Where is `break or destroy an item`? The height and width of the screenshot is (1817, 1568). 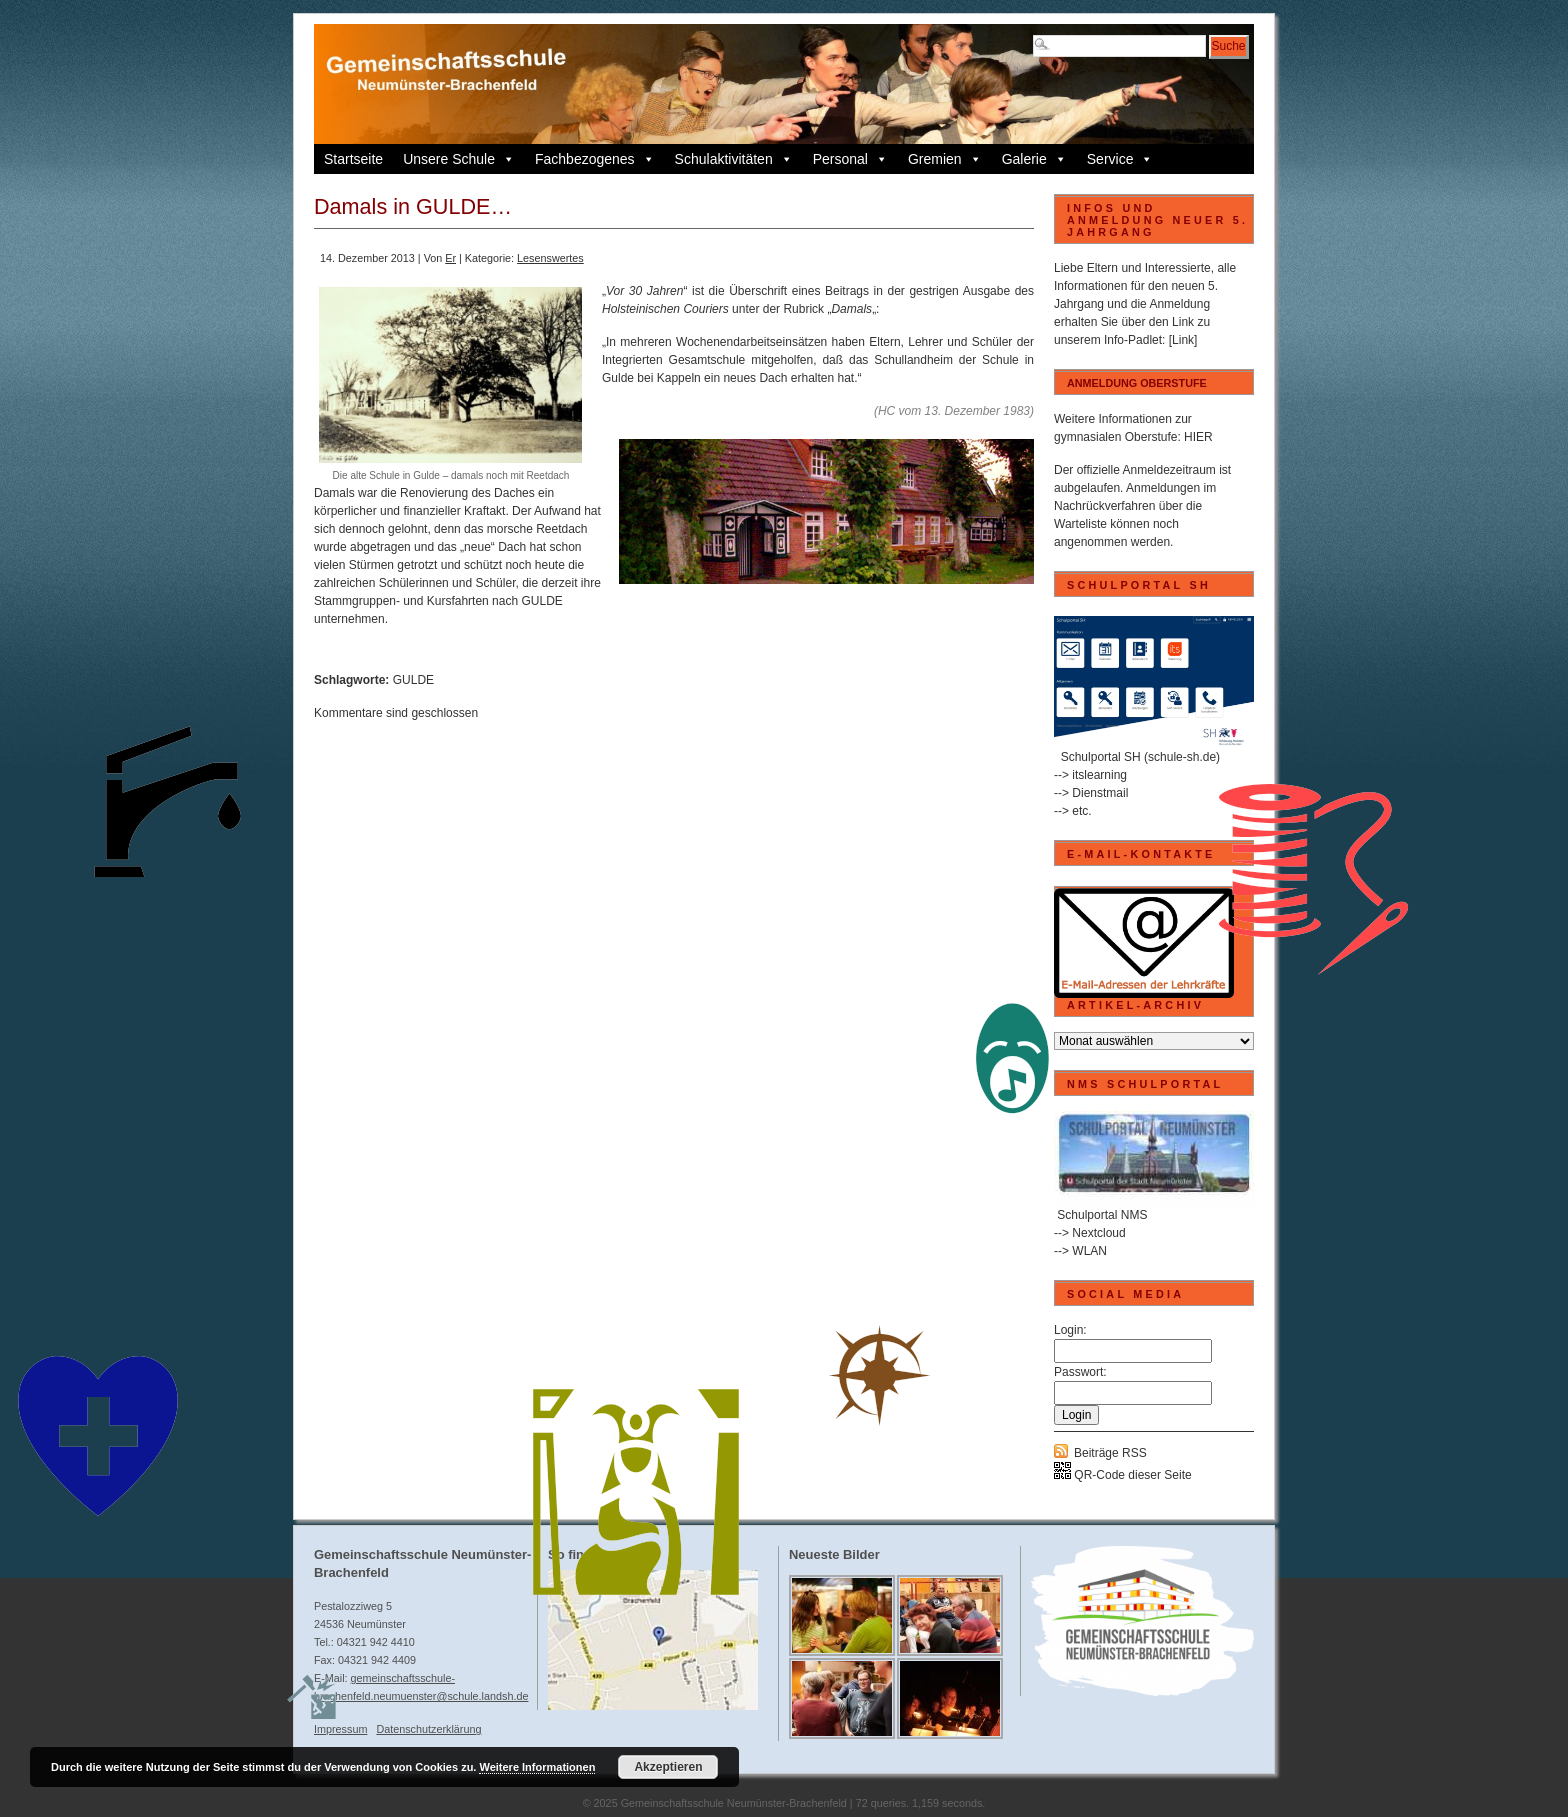 break or destroy an item is located at coordinates (311, 1694).